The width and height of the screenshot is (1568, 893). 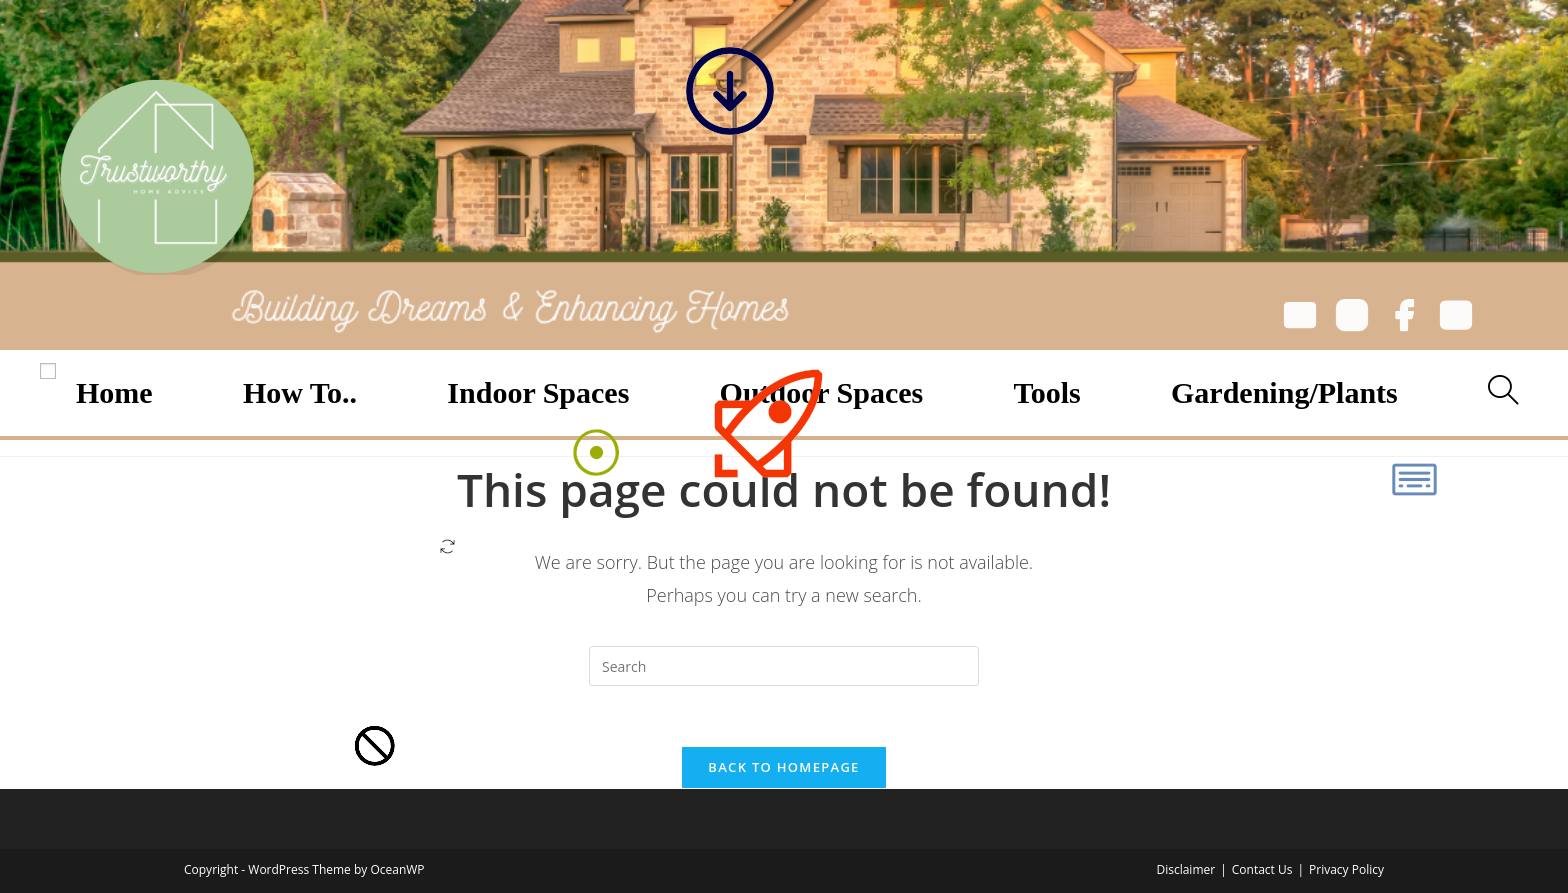 I want to click on open on-screen keyboard, so click(x=1414, y=479).